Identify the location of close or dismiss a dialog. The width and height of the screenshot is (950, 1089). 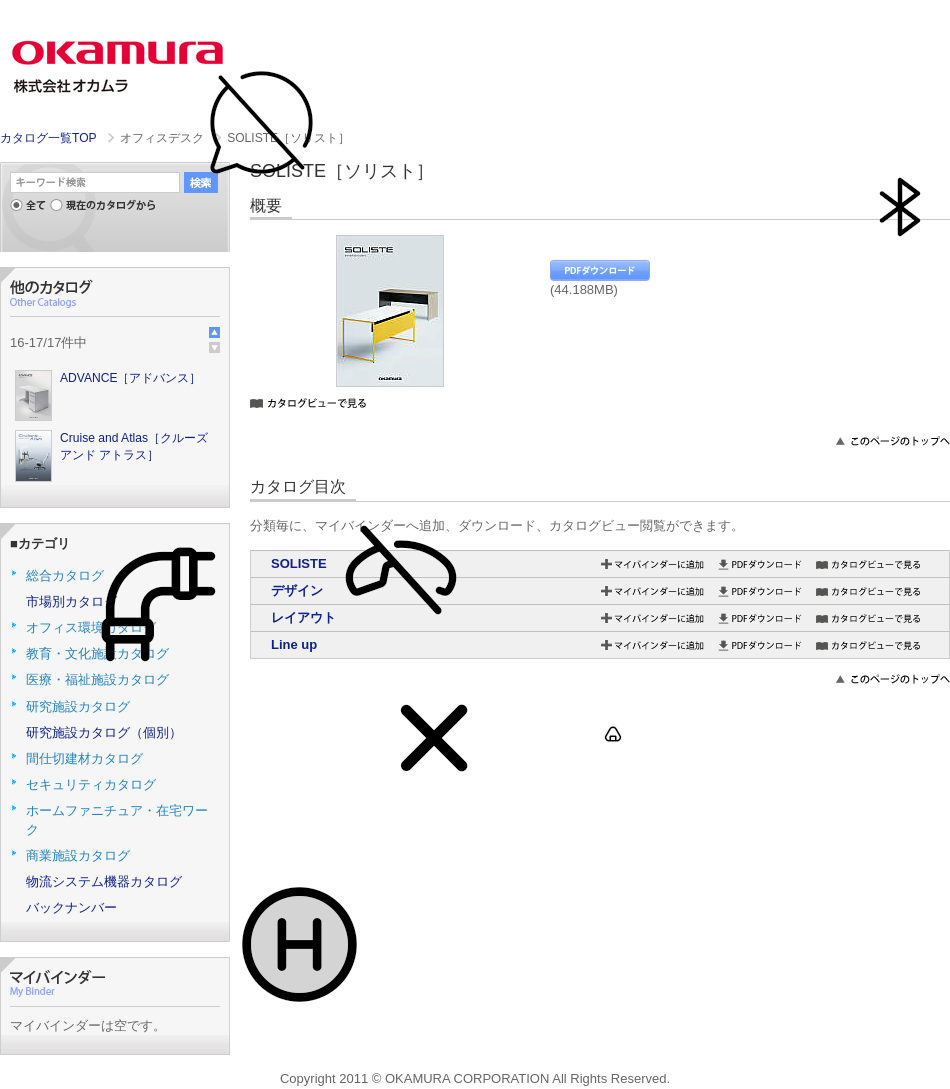
(434, 738).